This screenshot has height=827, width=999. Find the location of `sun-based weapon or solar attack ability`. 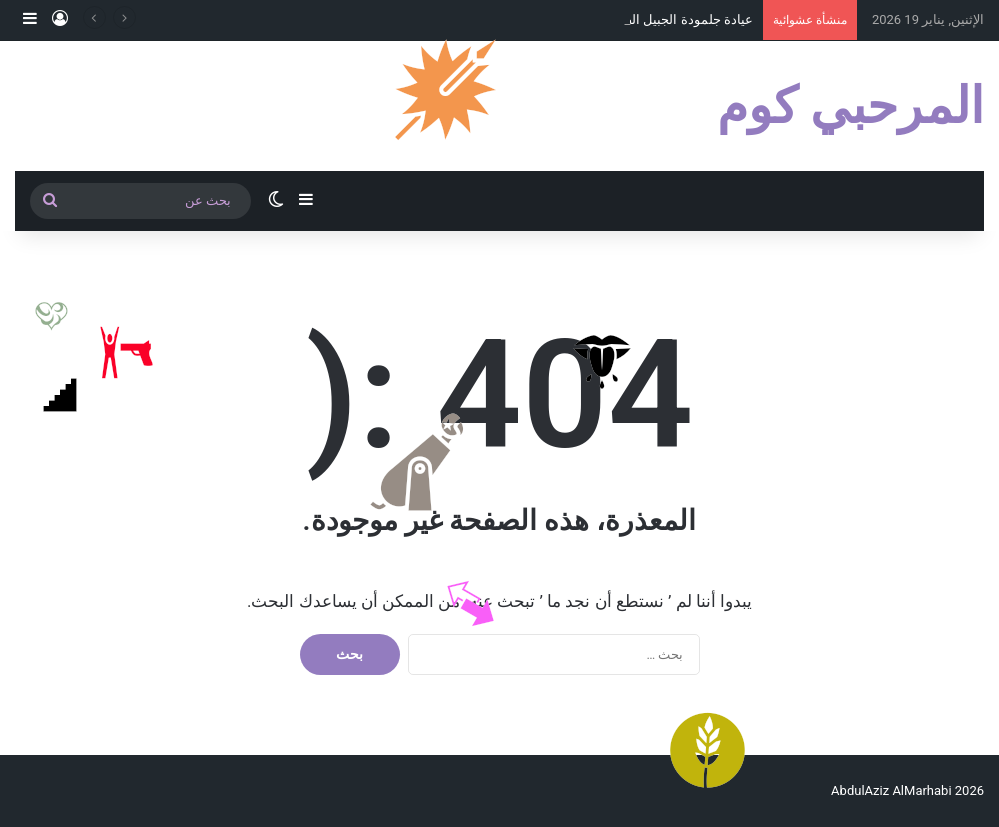

sun-based weapon or solar attack ability is located at coordinates (445, 89).